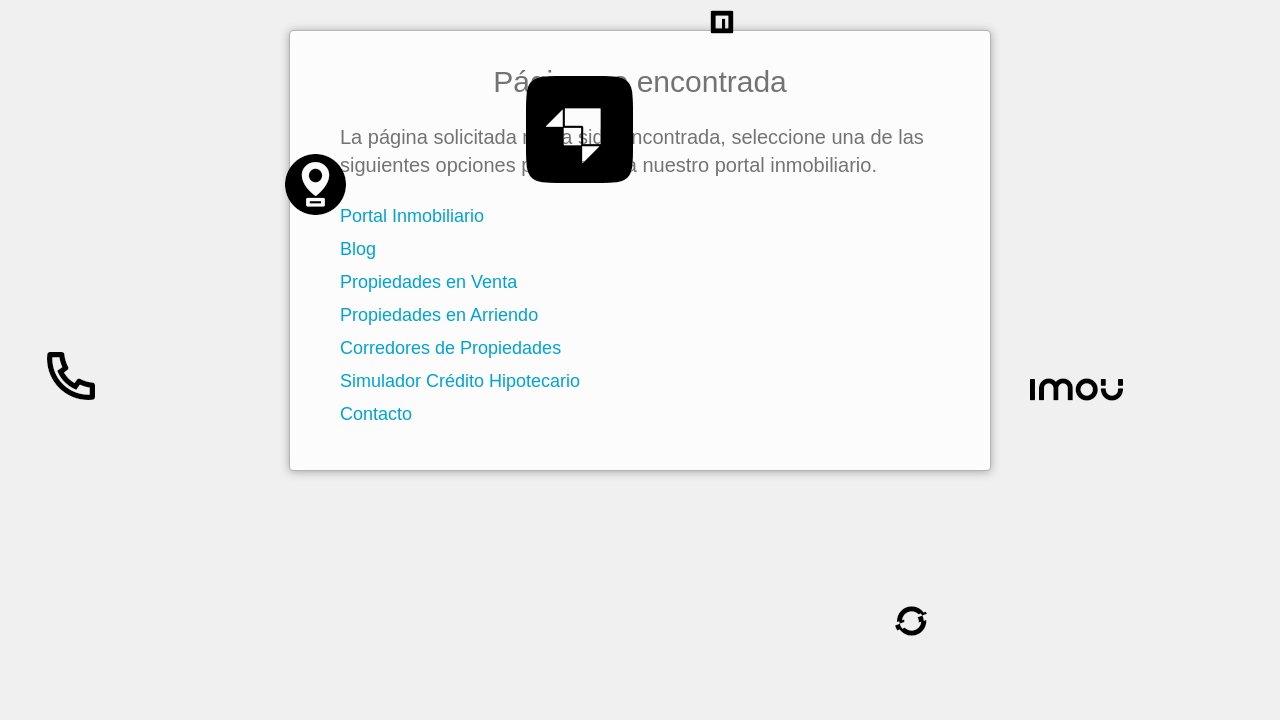 The image size is (1280, 720). Describe the element at coordinates (71, 376) in the screenshot. I see `make a phone call` at that location.